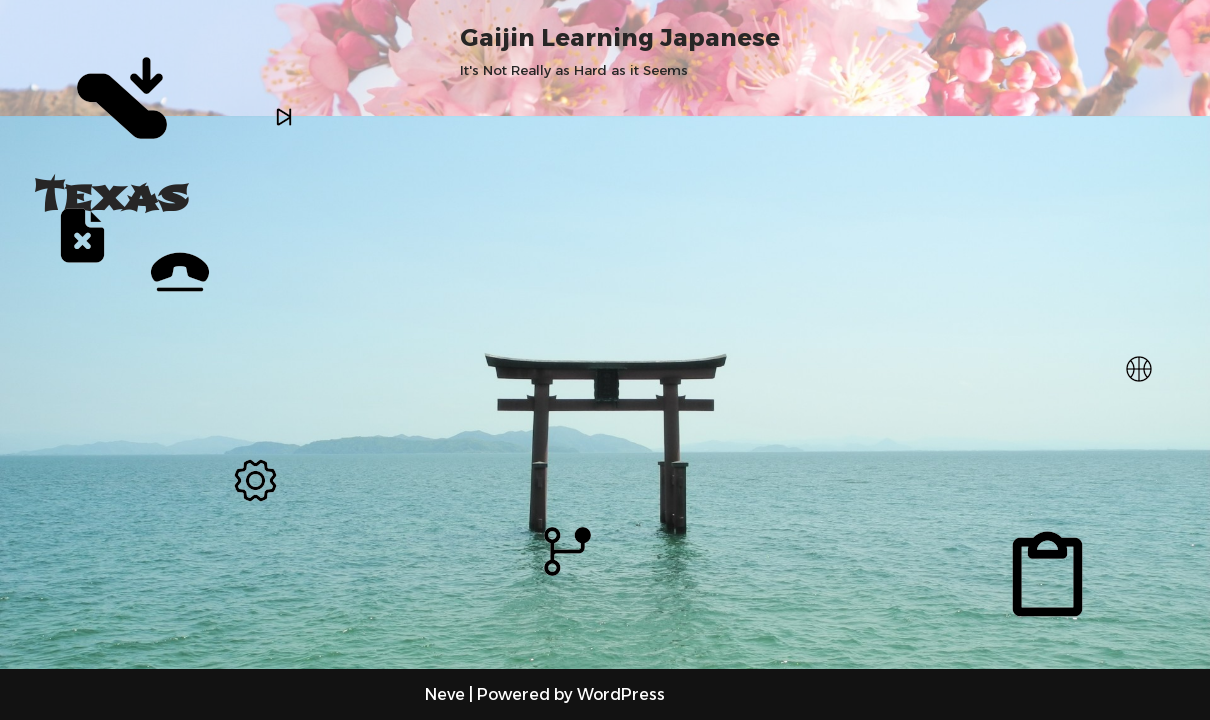 This screenshot has height=720, width=1210. I want to click on end the current phone call, so click(180, 272).